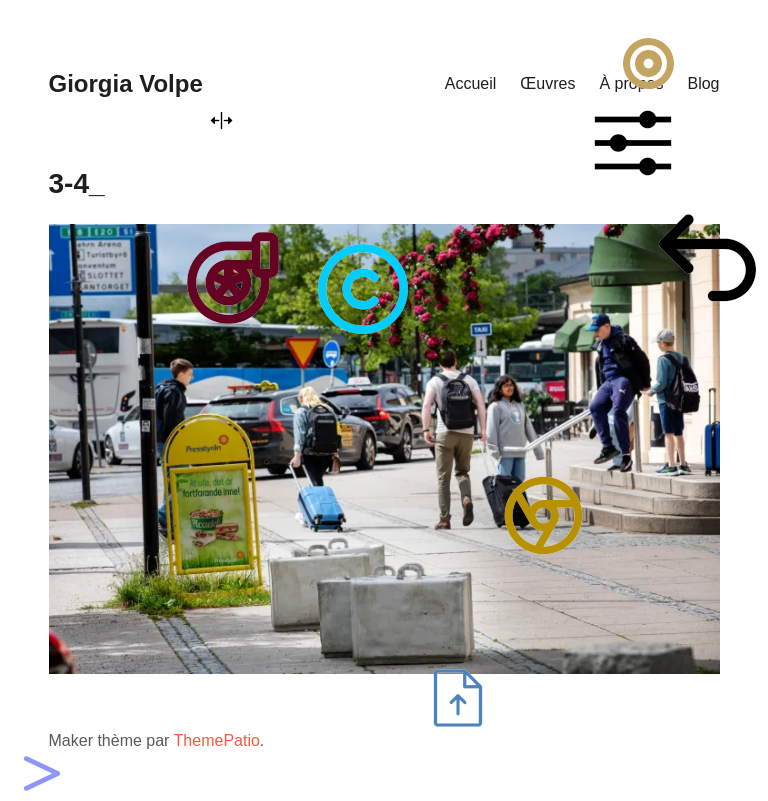 This screenshot has width=768, height=801. What do you see at coordinates (707, 259) in the screenshot?
I see `undo the last action` at bounding box center [707, 259].